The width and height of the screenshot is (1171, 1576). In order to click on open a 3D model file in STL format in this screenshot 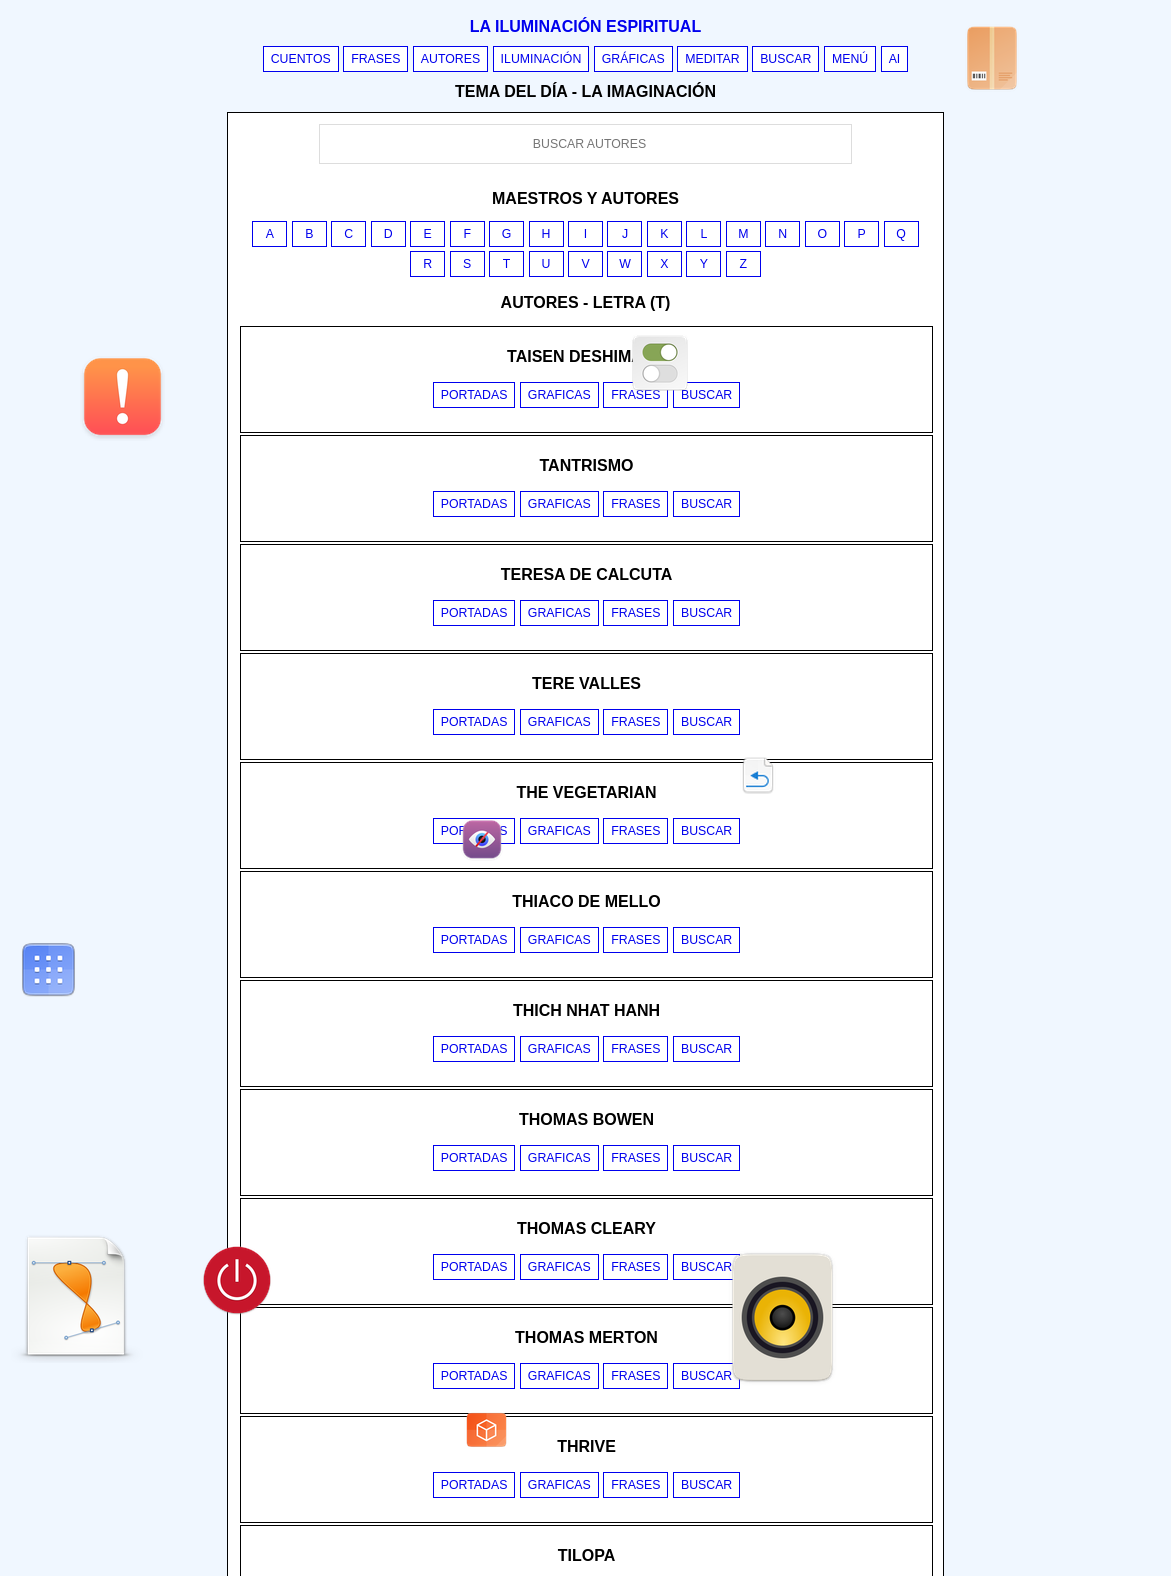, I will do `click(486, 1428)`.